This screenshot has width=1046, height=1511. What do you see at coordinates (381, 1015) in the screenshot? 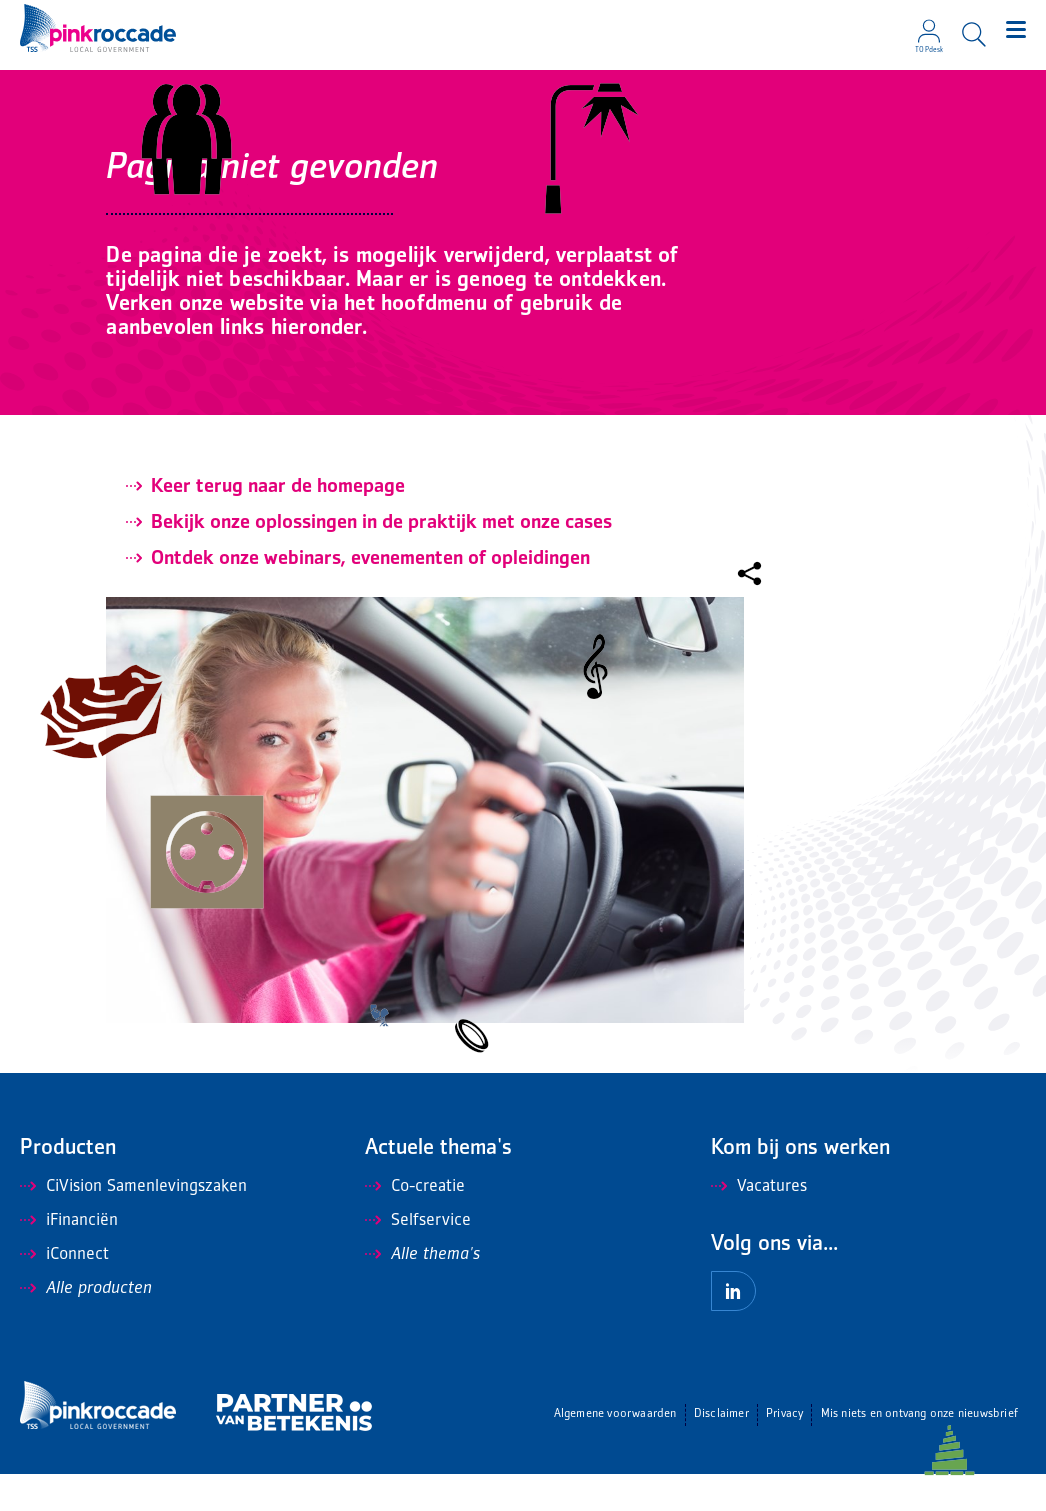
I see `indicates a sticky or slowed movement status effect` at bounding box center [381, 1015].